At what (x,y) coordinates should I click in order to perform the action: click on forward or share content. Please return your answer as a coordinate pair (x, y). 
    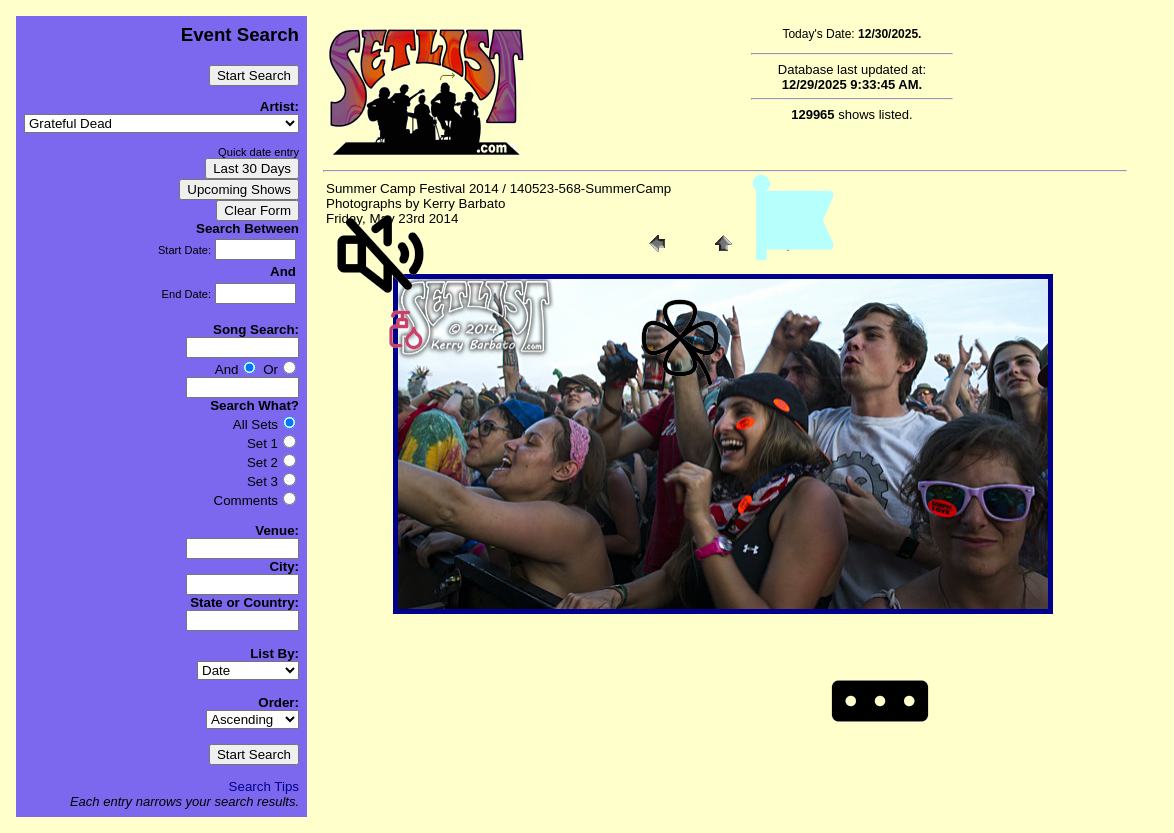
    Looking at the image, I should click on (447, 76).